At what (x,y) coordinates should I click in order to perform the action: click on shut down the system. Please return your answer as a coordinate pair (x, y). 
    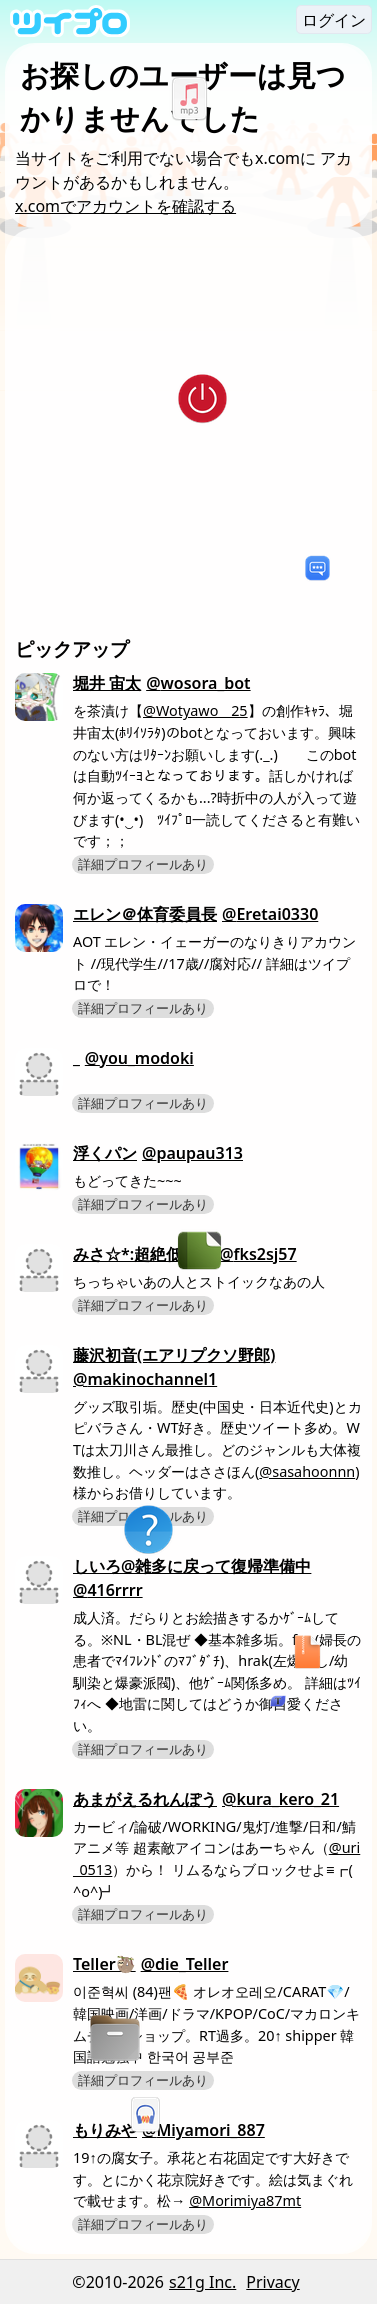
    Looking at the image, I should click on (202, 398).